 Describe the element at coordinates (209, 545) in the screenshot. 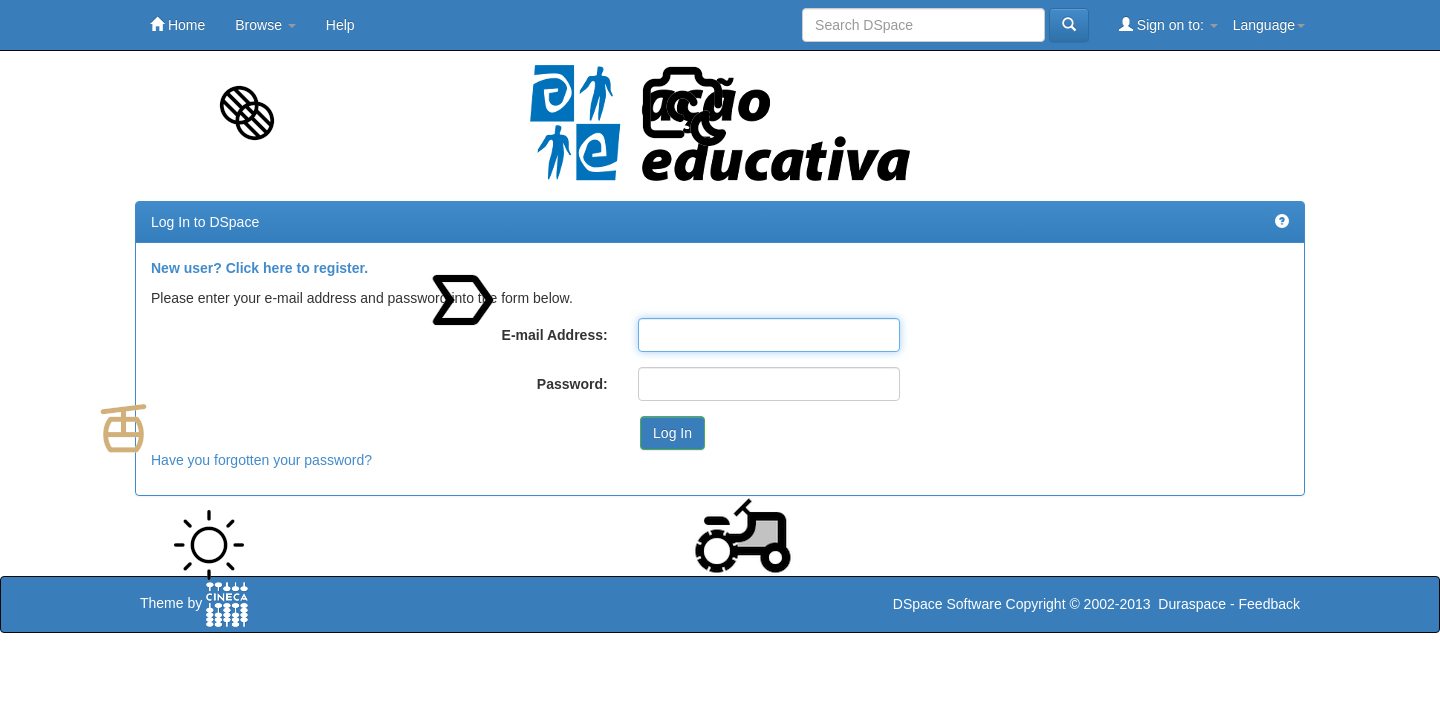

I see `toggle light mode or bright theme` at that location.